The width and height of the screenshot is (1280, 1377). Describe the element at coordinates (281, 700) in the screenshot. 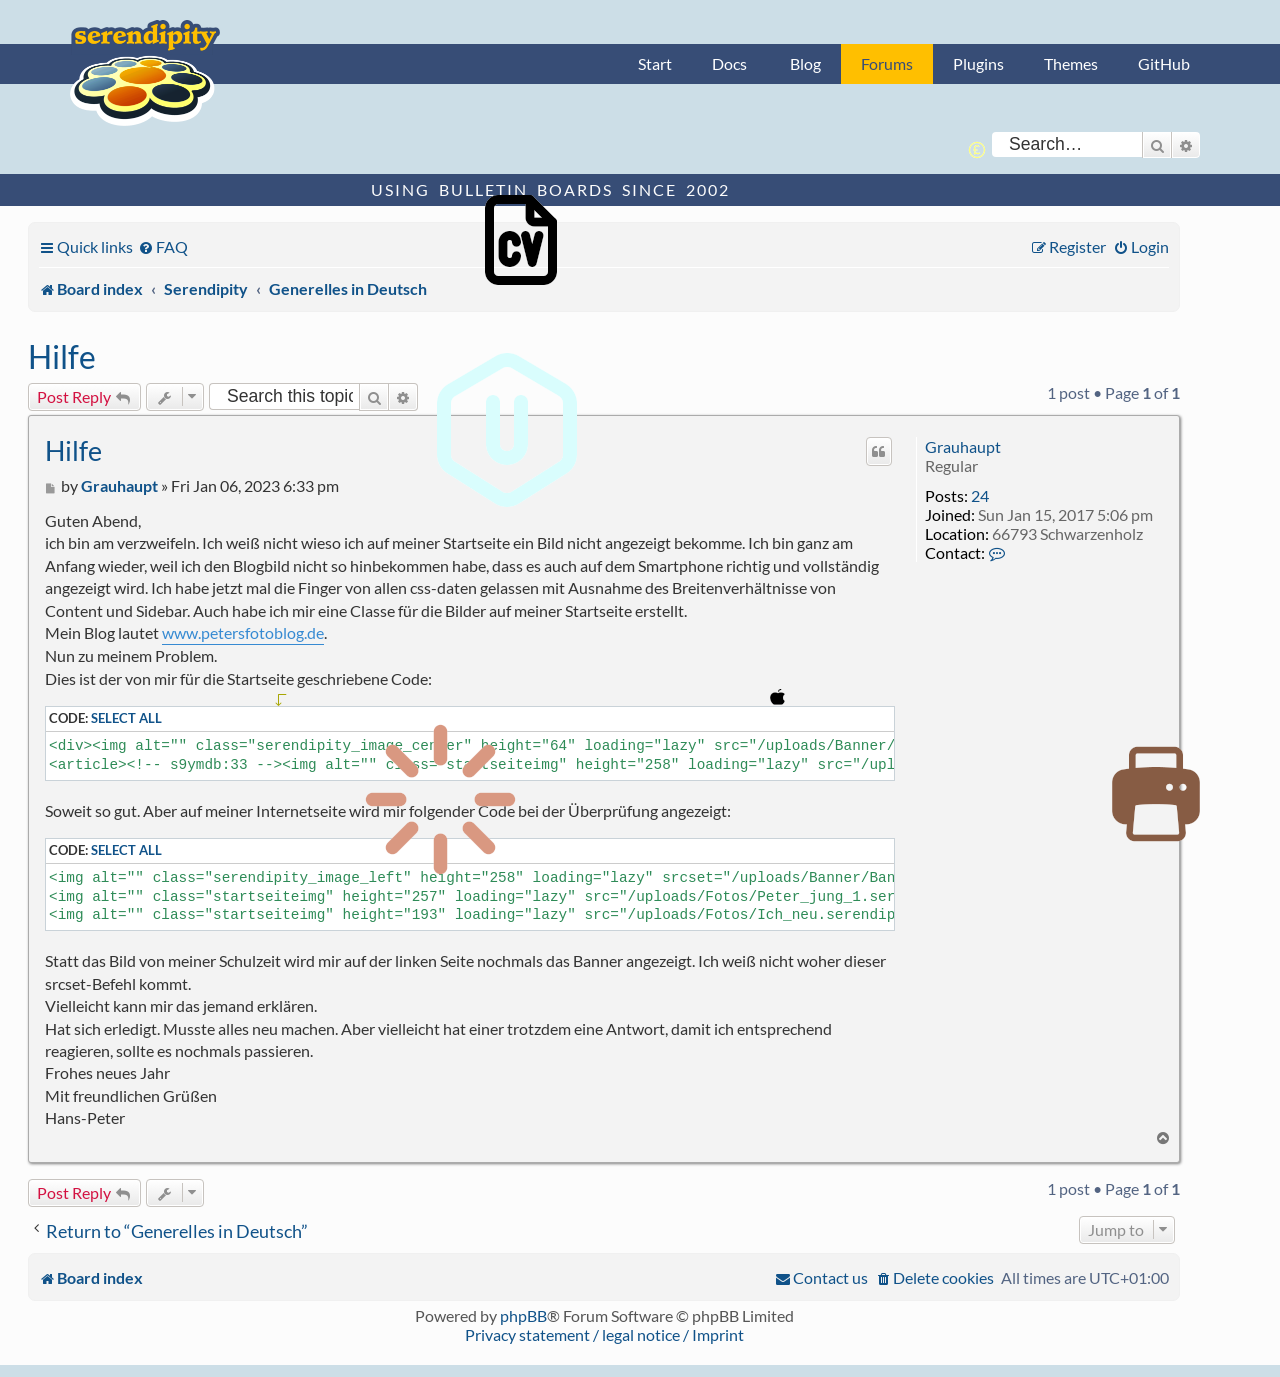

I see `go back and down in navigation` at that location.